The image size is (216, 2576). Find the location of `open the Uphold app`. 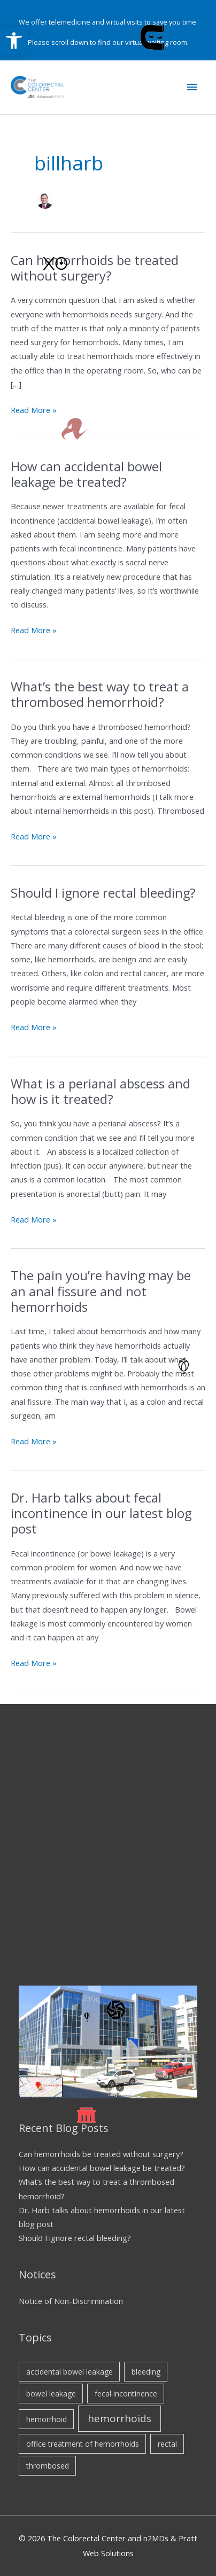

open the Uphold app is located at coordinates (183, 1366).